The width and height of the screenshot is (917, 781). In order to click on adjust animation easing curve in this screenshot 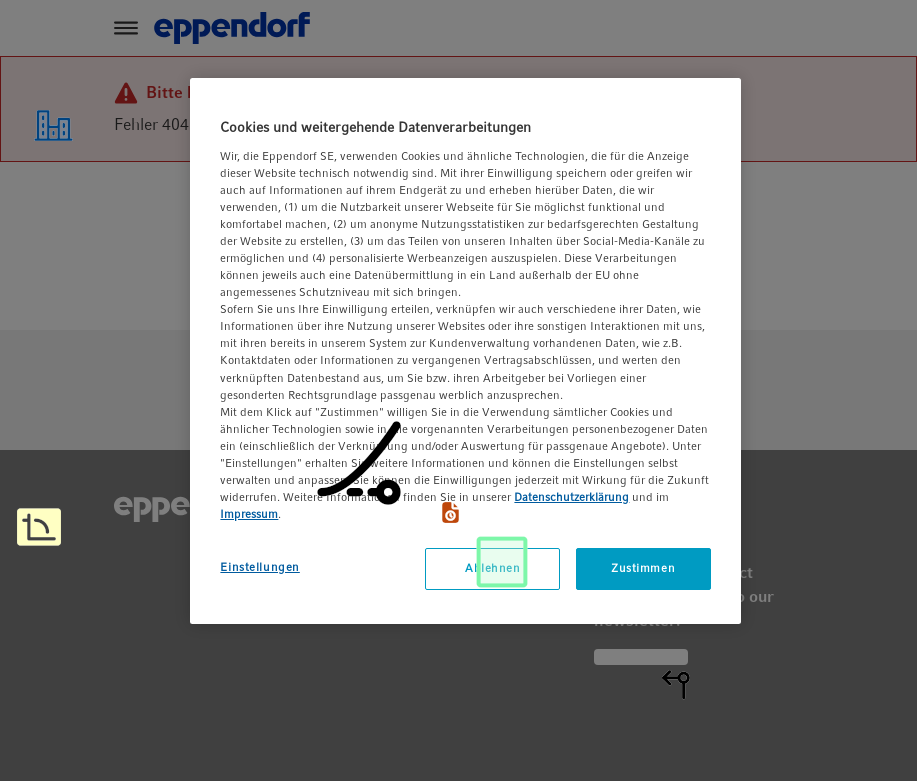, I will do `click(359, 463)`.